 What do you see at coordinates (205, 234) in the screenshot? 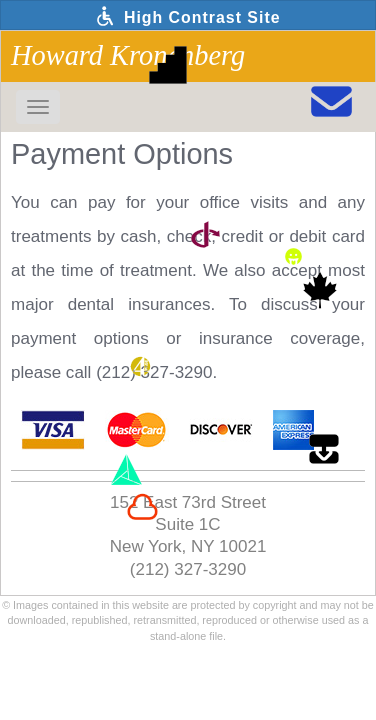
I see `sign in with OpenID authentication` at bounding box center [205, 234].